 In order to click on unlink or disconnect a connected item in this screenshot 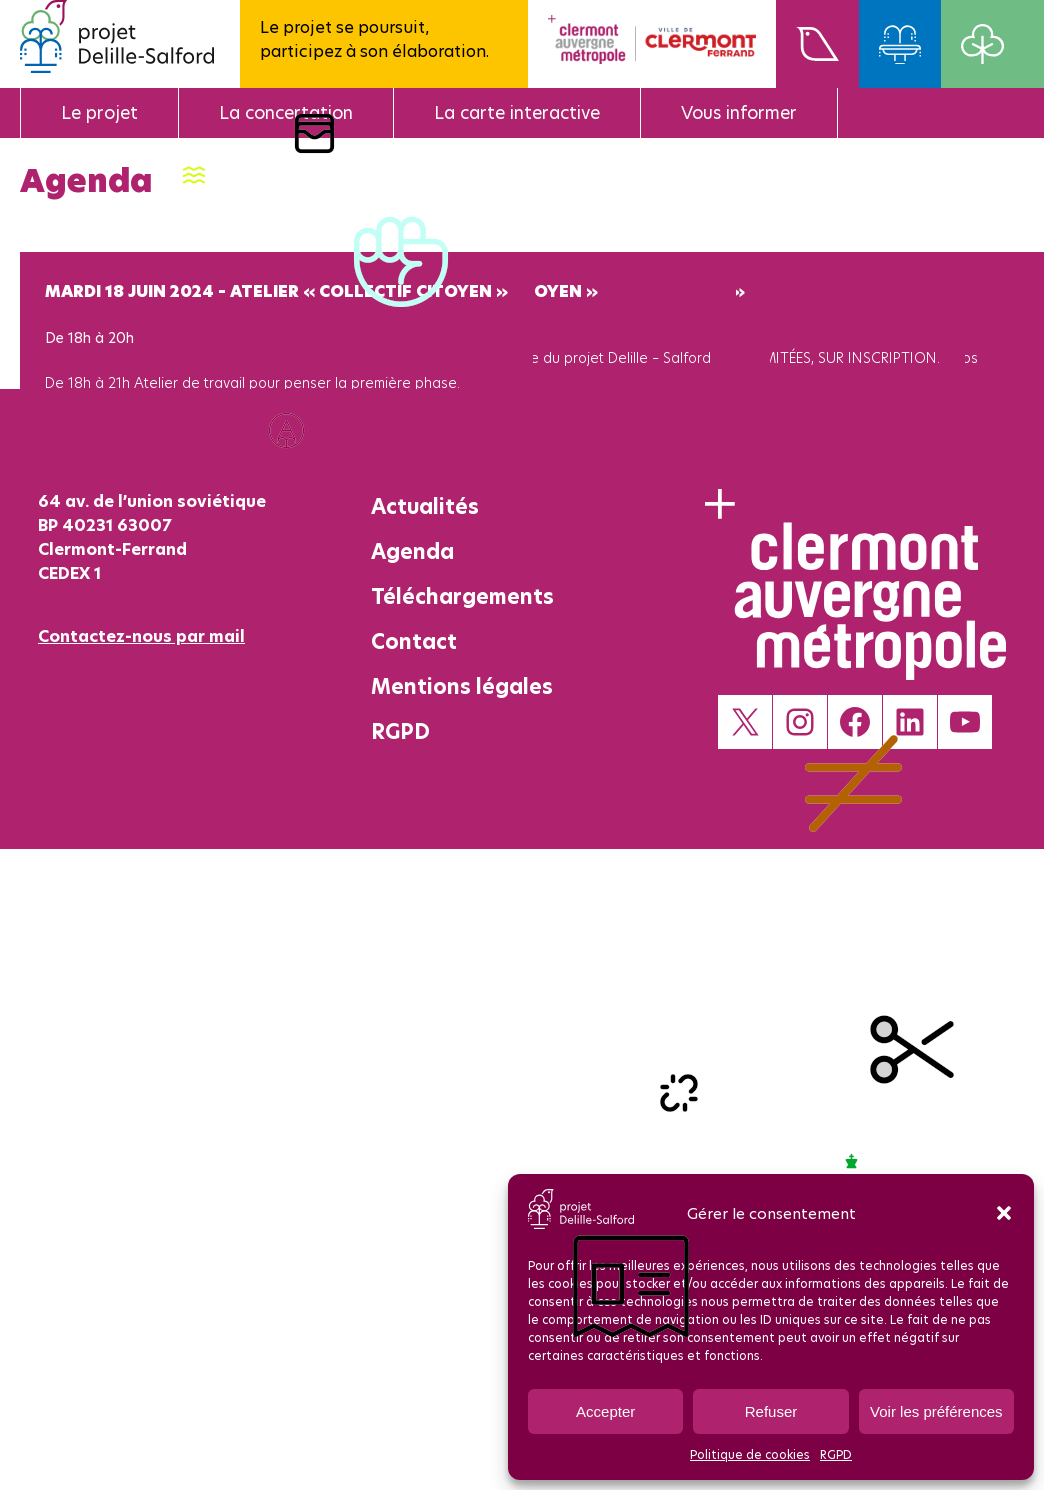, I will do `click(679, 1093)`.